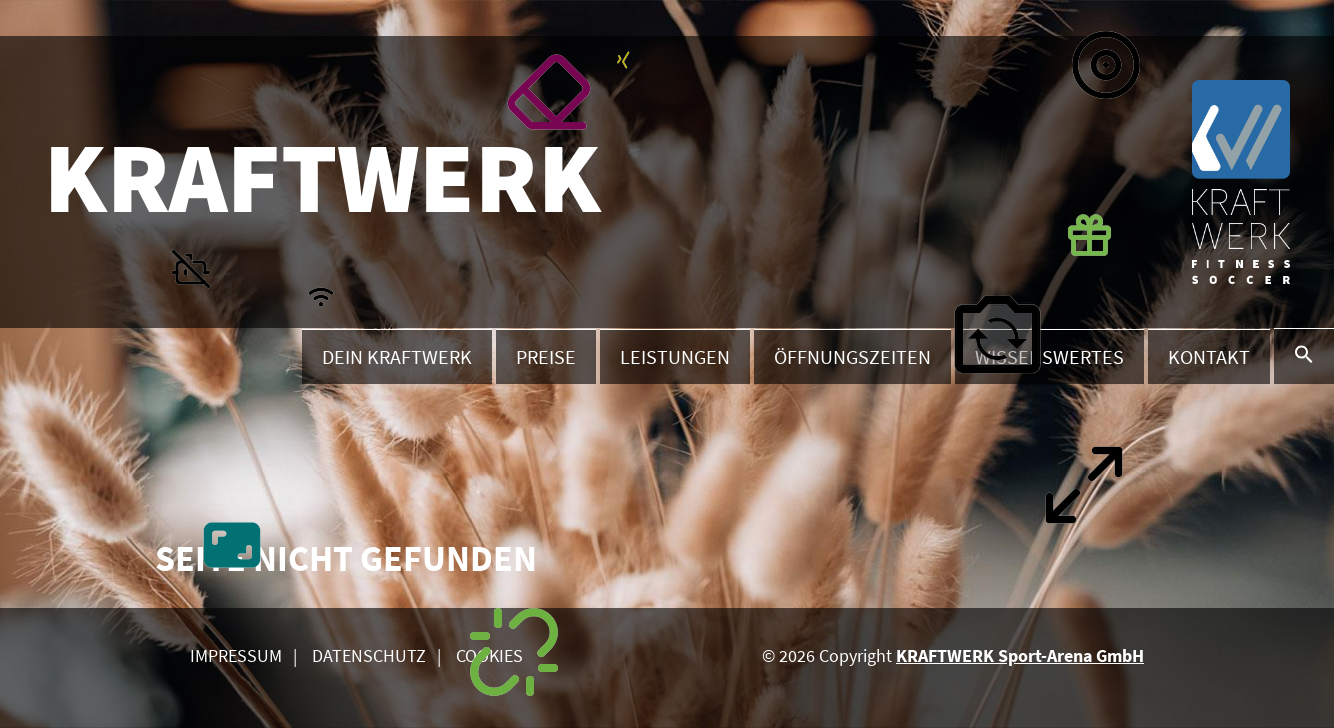  I want to click on switch between front and rear camera, so click(997, 334).